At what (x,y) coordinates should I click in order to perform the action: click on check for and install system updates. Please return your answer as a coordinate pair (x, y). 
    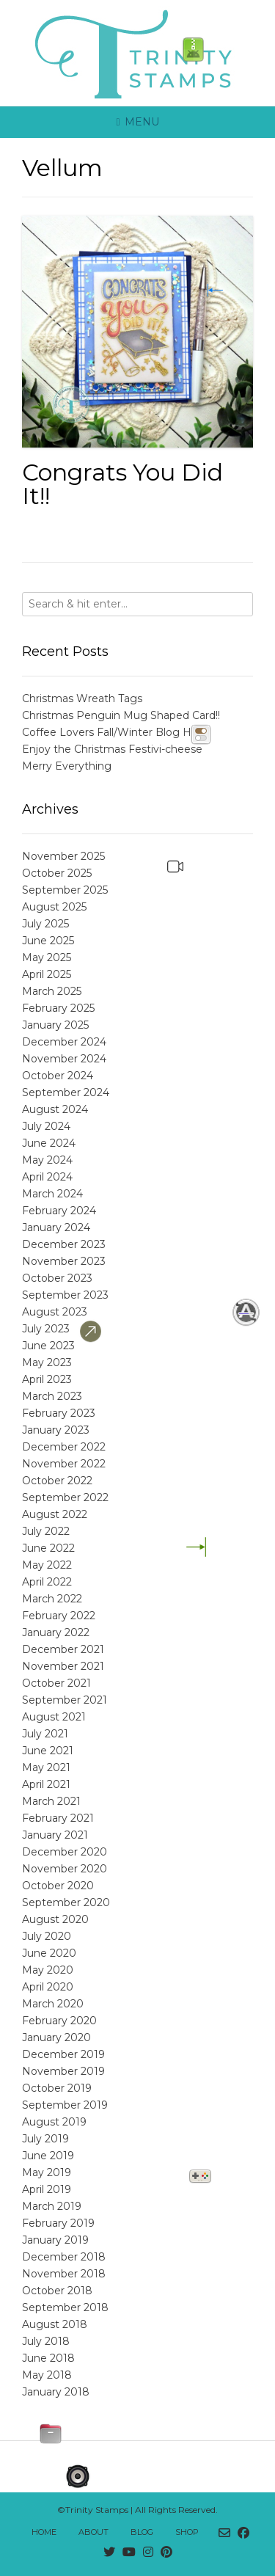
    Looking at the image, I should click on (246, 1312).